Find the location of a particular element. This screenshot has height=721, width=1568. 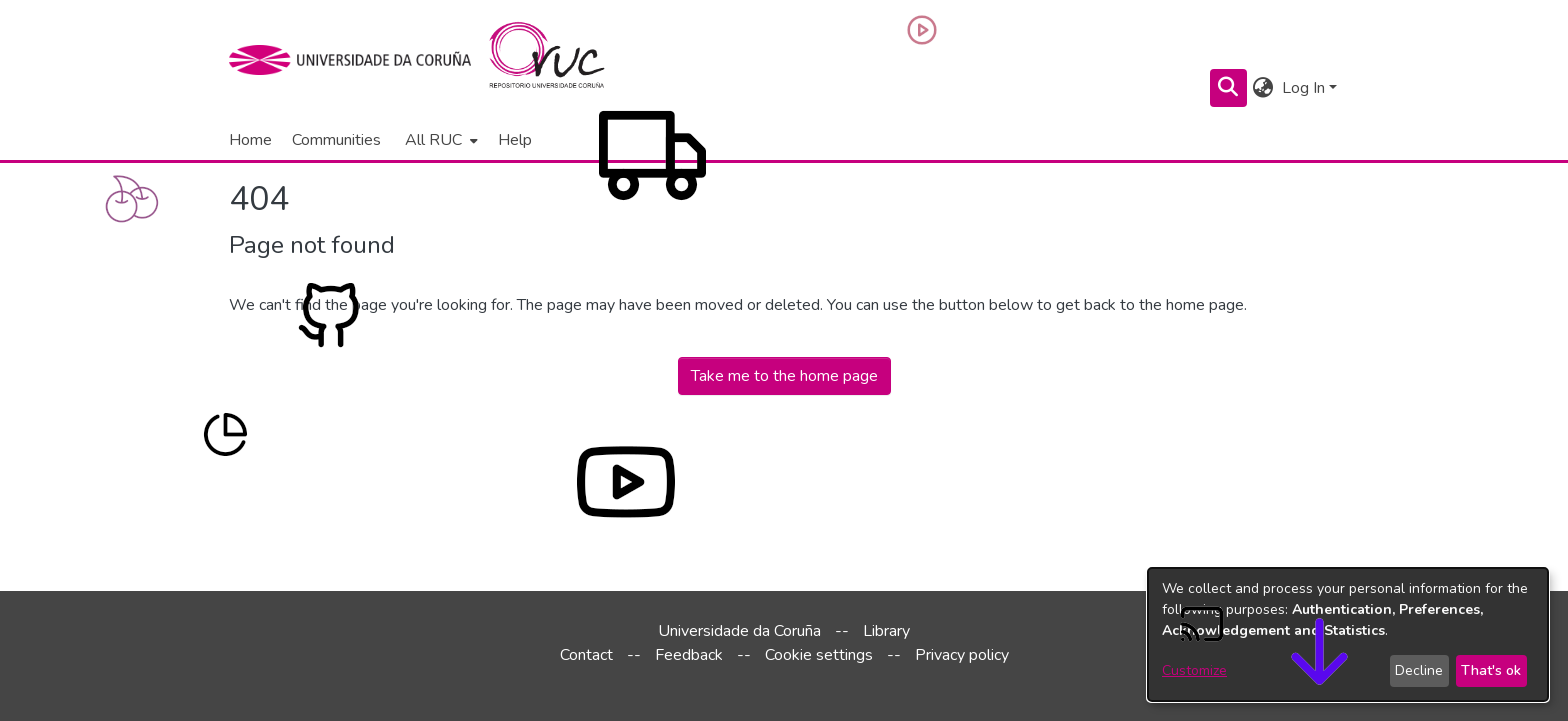

view analytics or statistics is located at coordinates (225, 434).